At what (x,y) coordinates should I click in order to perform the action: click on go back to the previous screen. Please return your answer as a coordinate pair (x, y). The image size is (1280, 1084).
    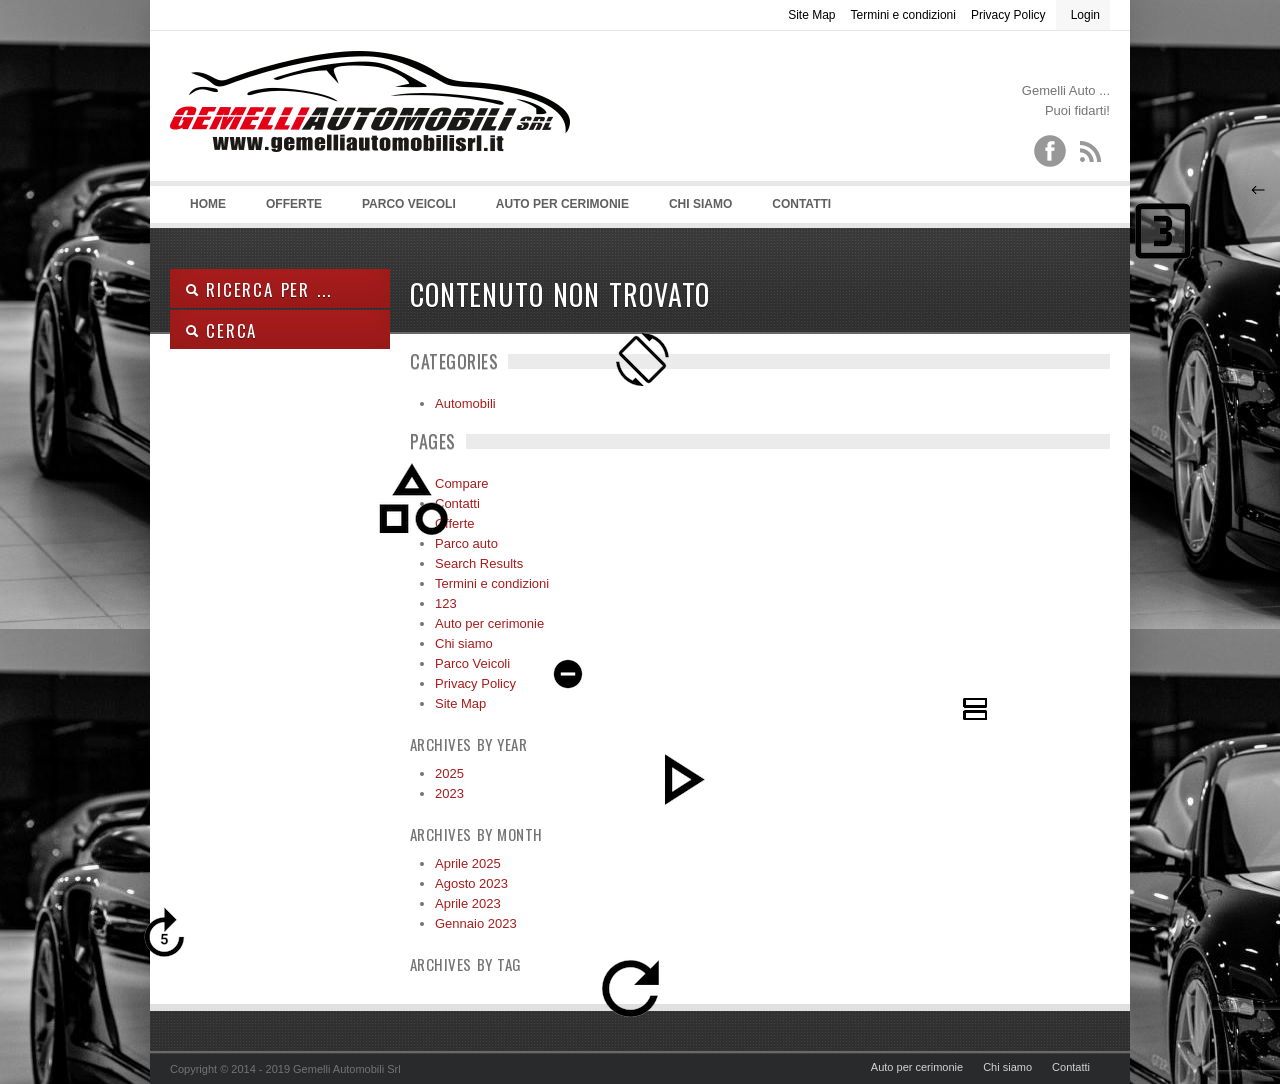
    Looking at the image, I should click on (1258, 190).